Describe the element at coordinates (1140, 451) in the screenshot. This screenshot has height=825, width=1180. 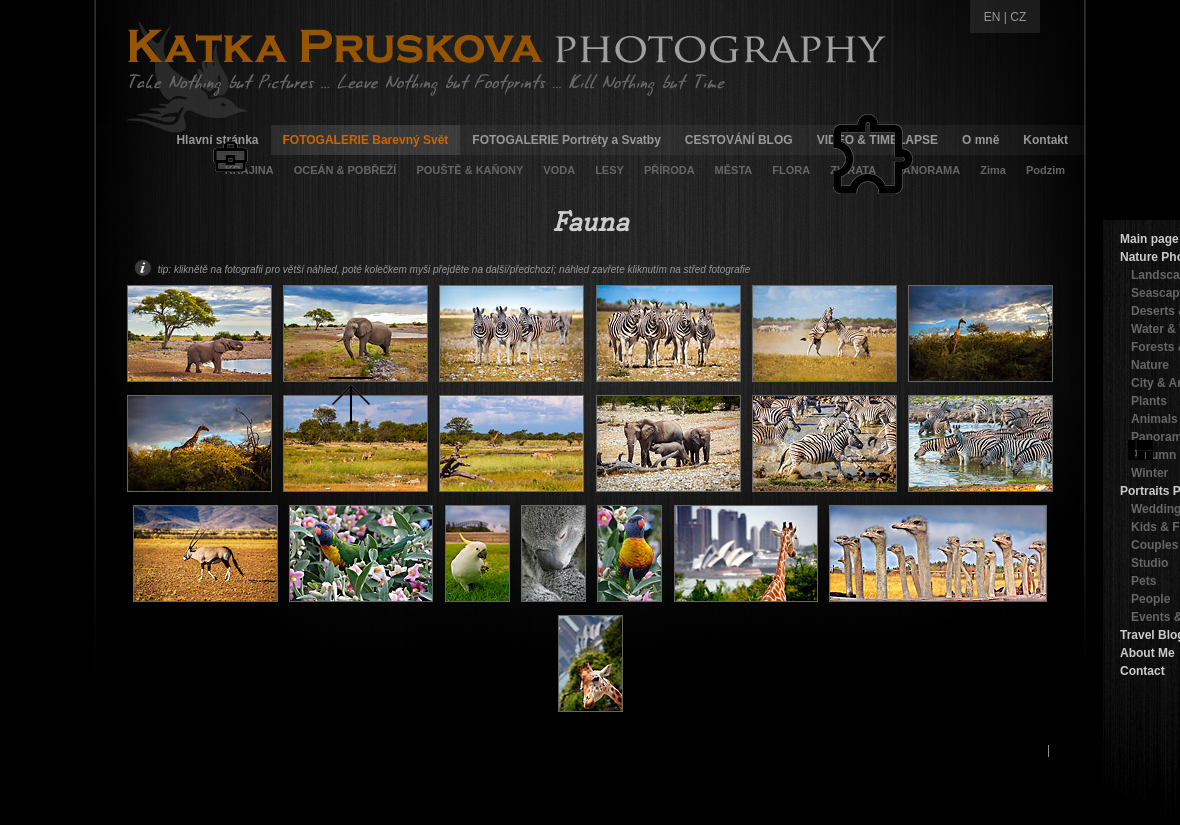
I see `switch to quilt or mosaic view layout` at that location.